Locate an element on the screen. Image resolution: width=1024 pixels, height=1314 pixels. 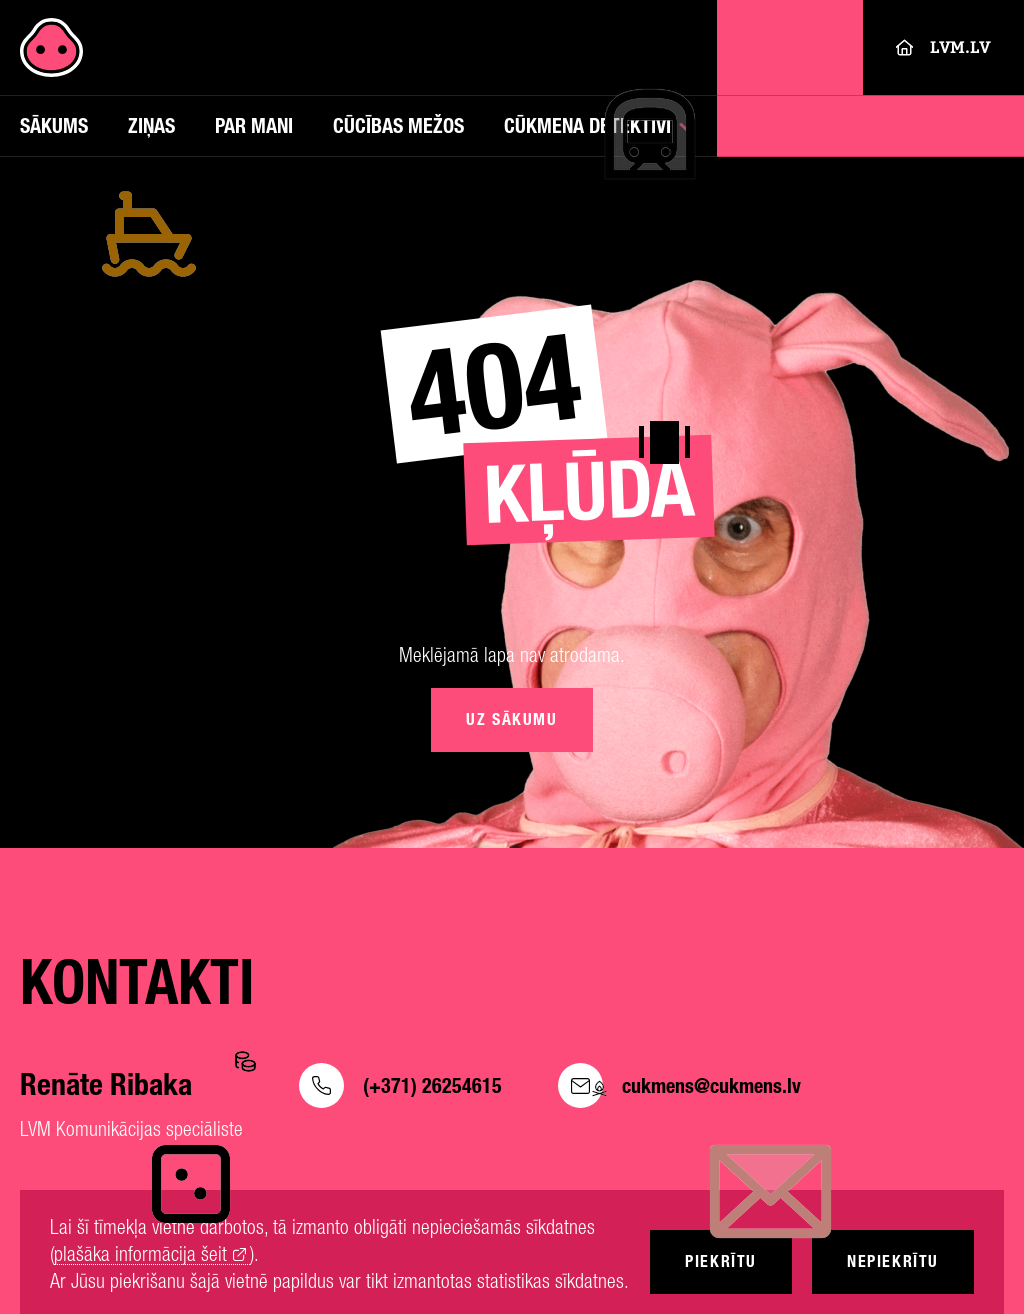
roll dice or generate random number is located at coordinates (191, 1184).